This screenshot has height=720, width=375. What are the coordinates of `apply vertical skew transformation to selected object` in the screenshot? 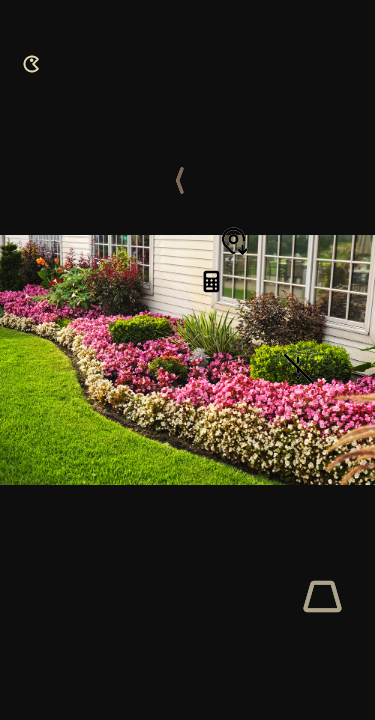 It's located at (322, 596).